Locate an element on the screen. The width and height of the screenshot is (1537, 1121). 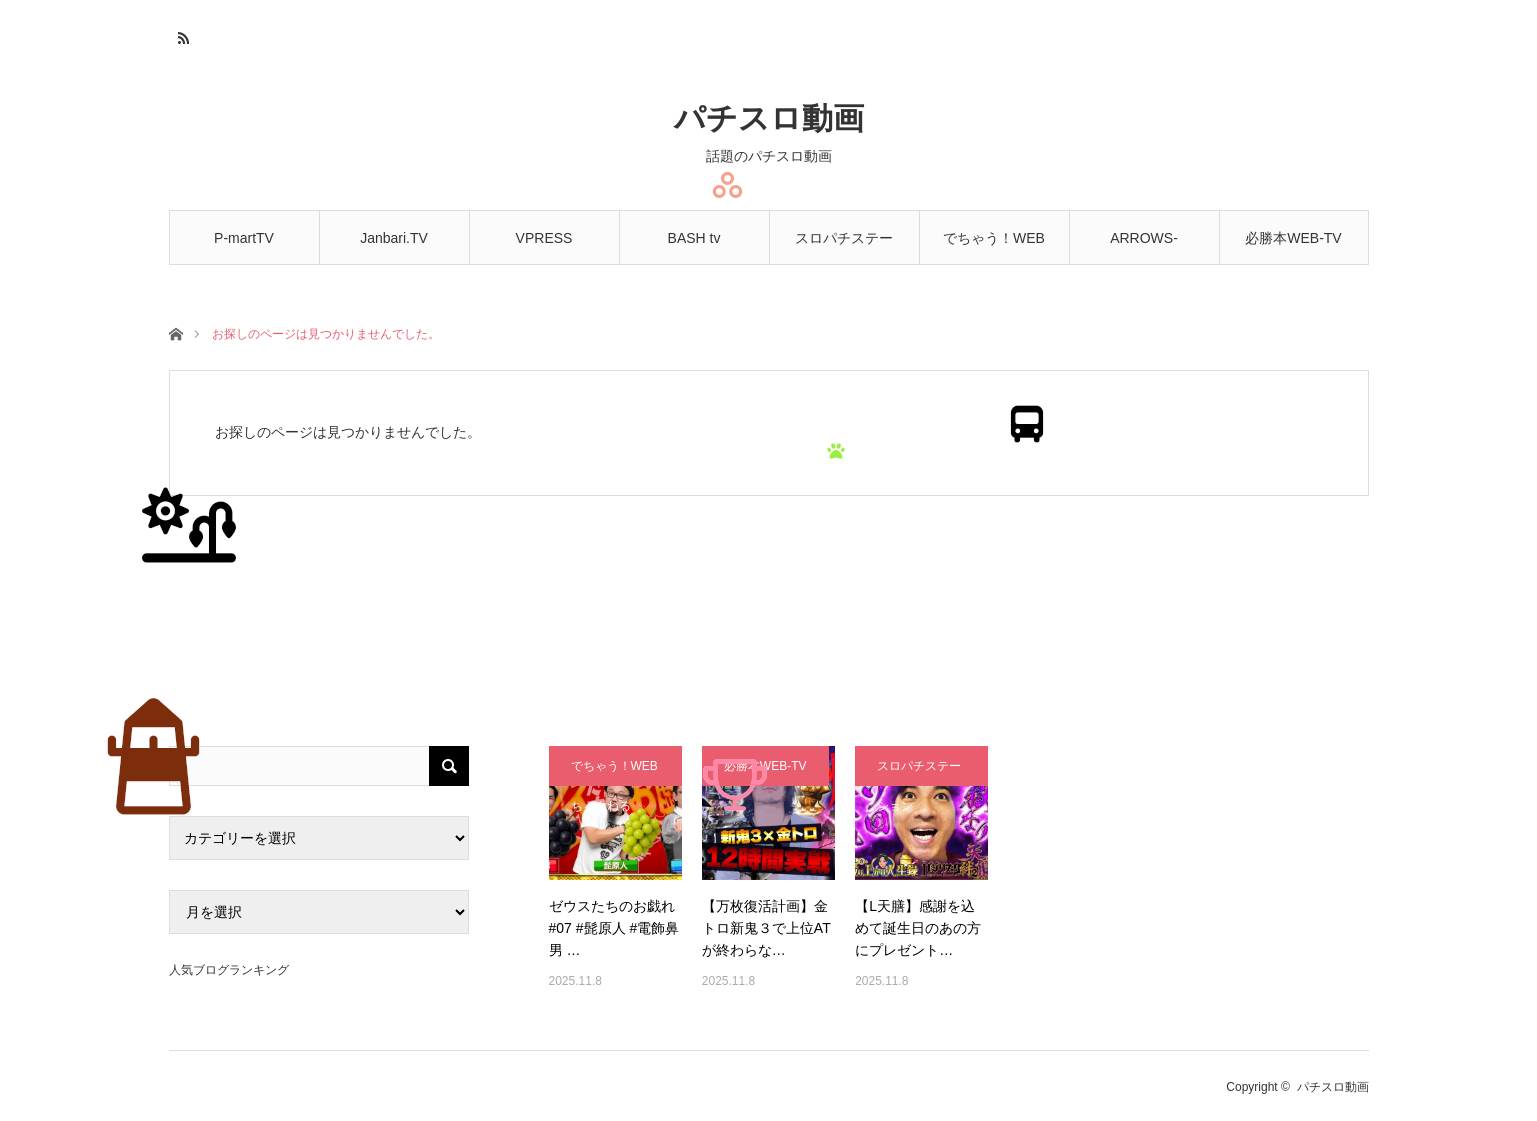
view bus routes or schedules is located at coordinates (1027, 424).